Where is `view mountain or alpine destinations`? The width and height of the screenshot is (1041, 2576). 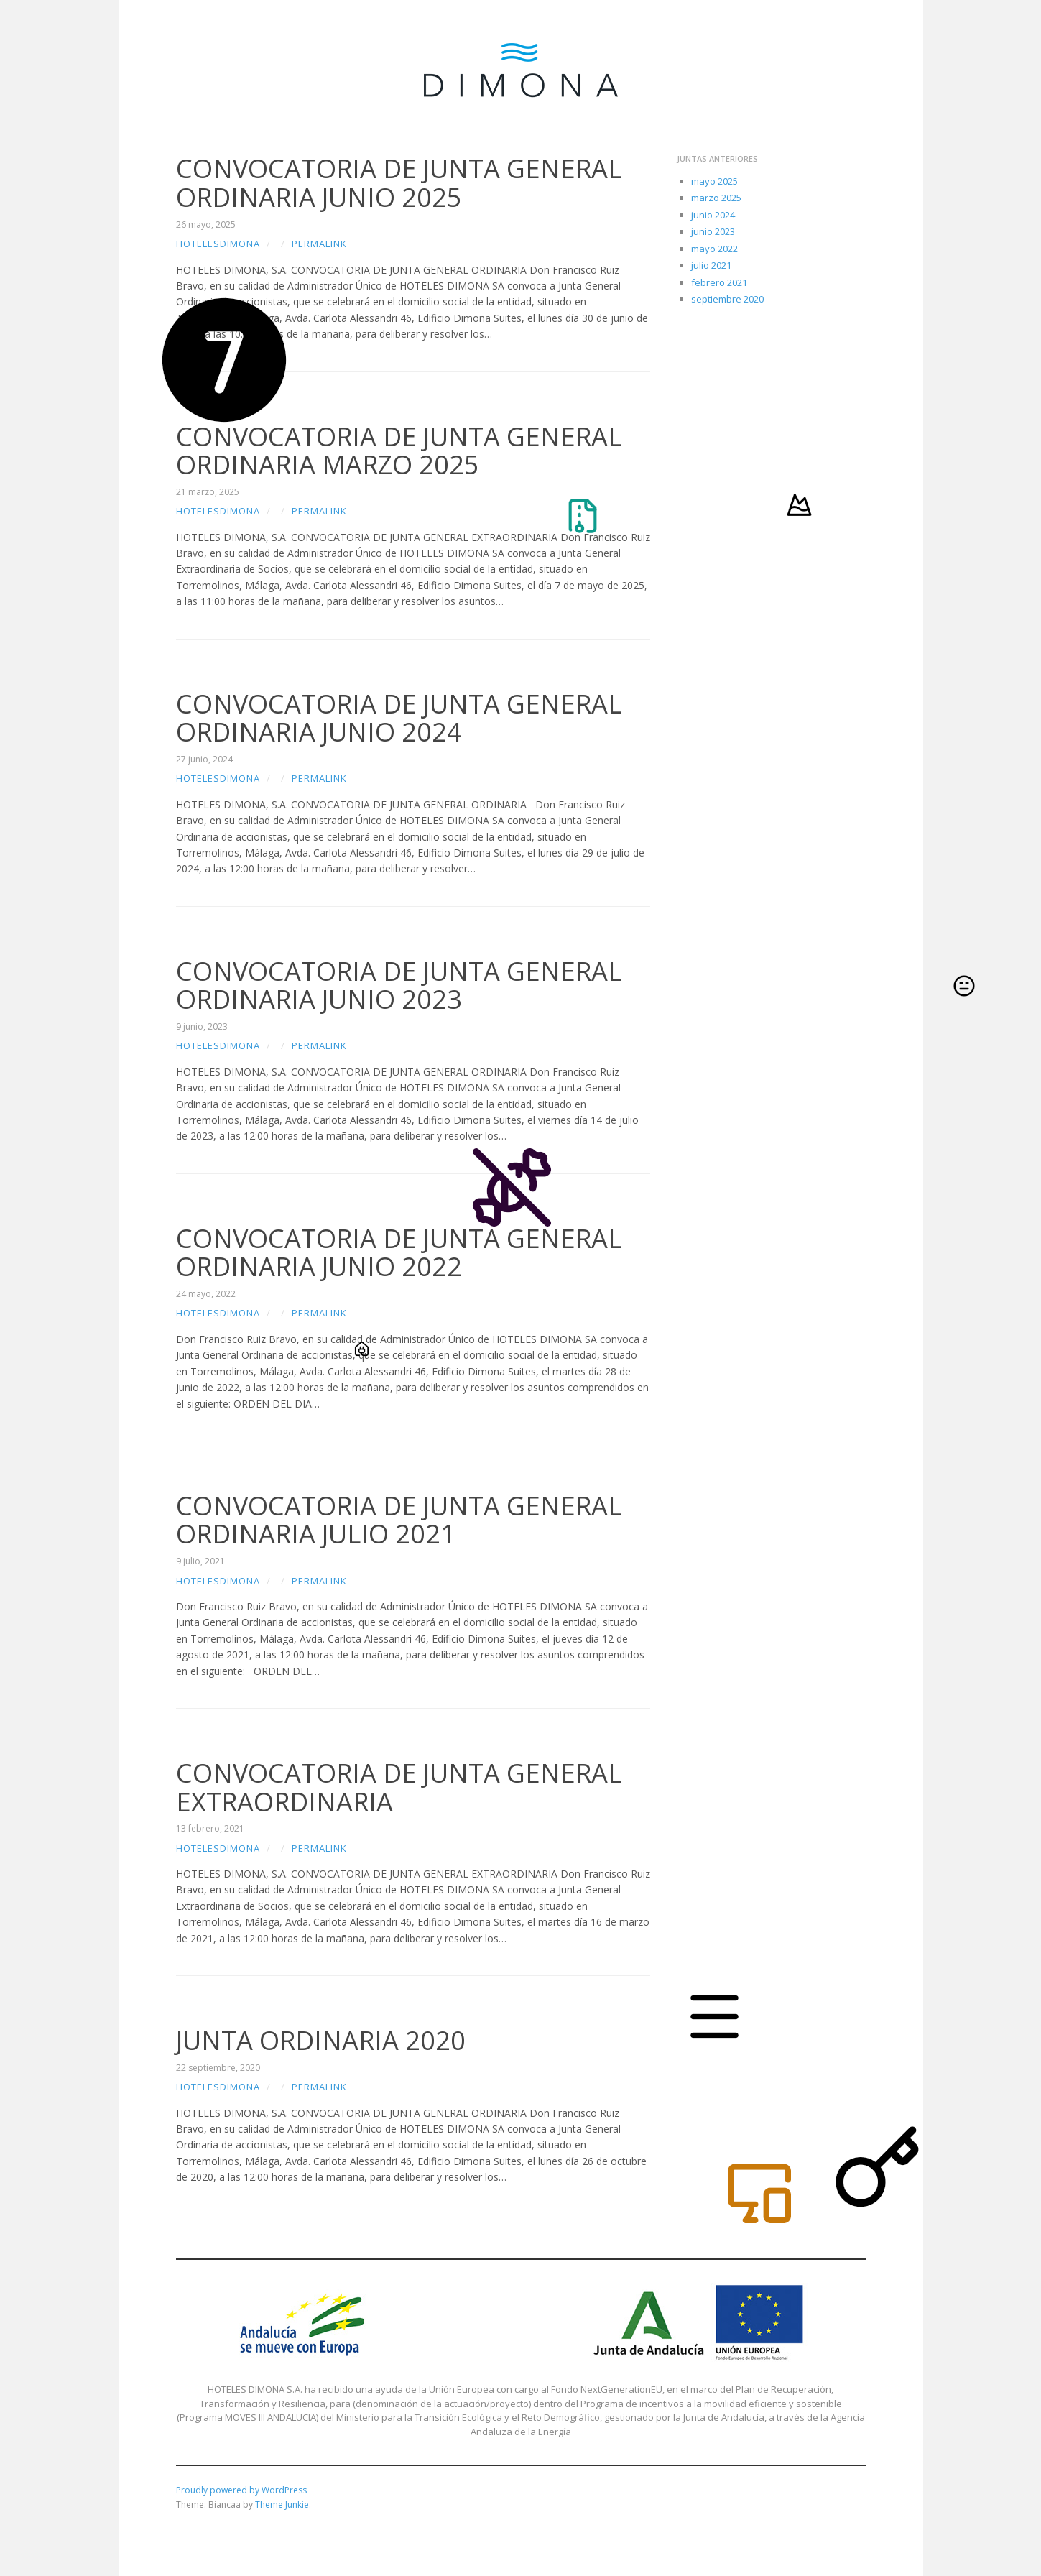 view mountain or alpine destinations is located at coordinates (799, 504).